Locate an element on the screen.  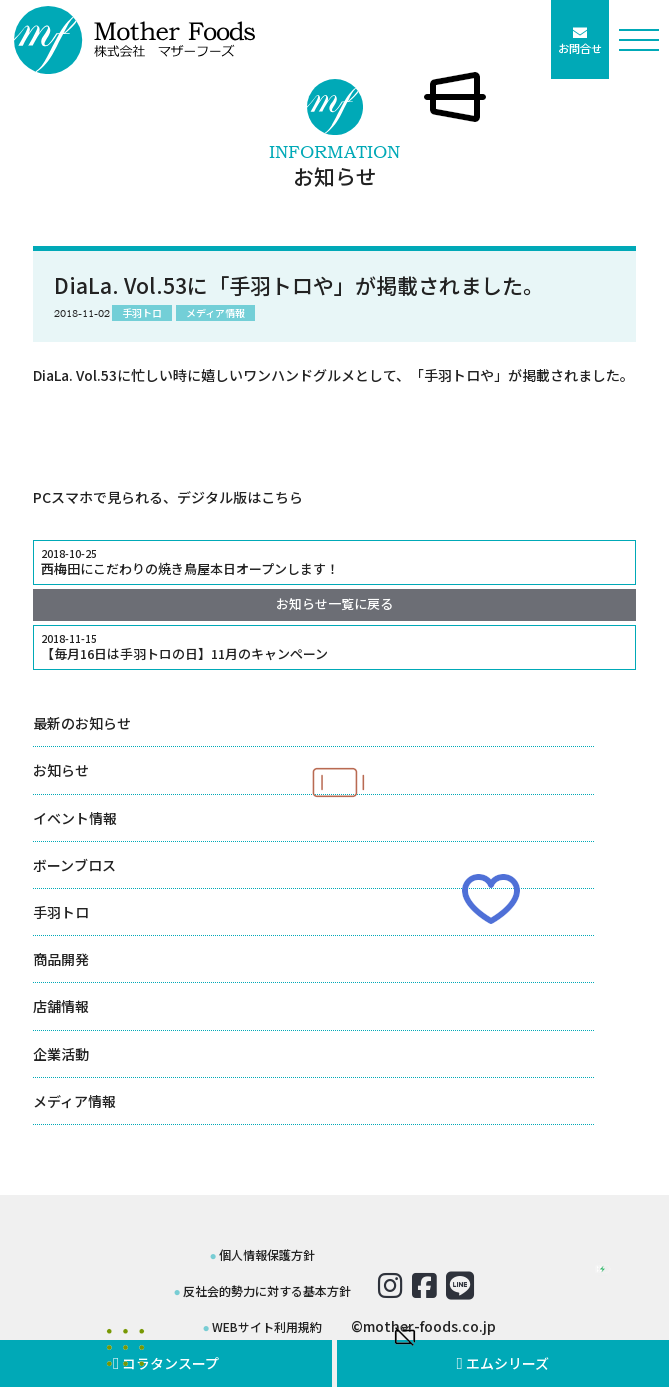
adjust perspective or viewing angle is located at coordinates (455, 97).